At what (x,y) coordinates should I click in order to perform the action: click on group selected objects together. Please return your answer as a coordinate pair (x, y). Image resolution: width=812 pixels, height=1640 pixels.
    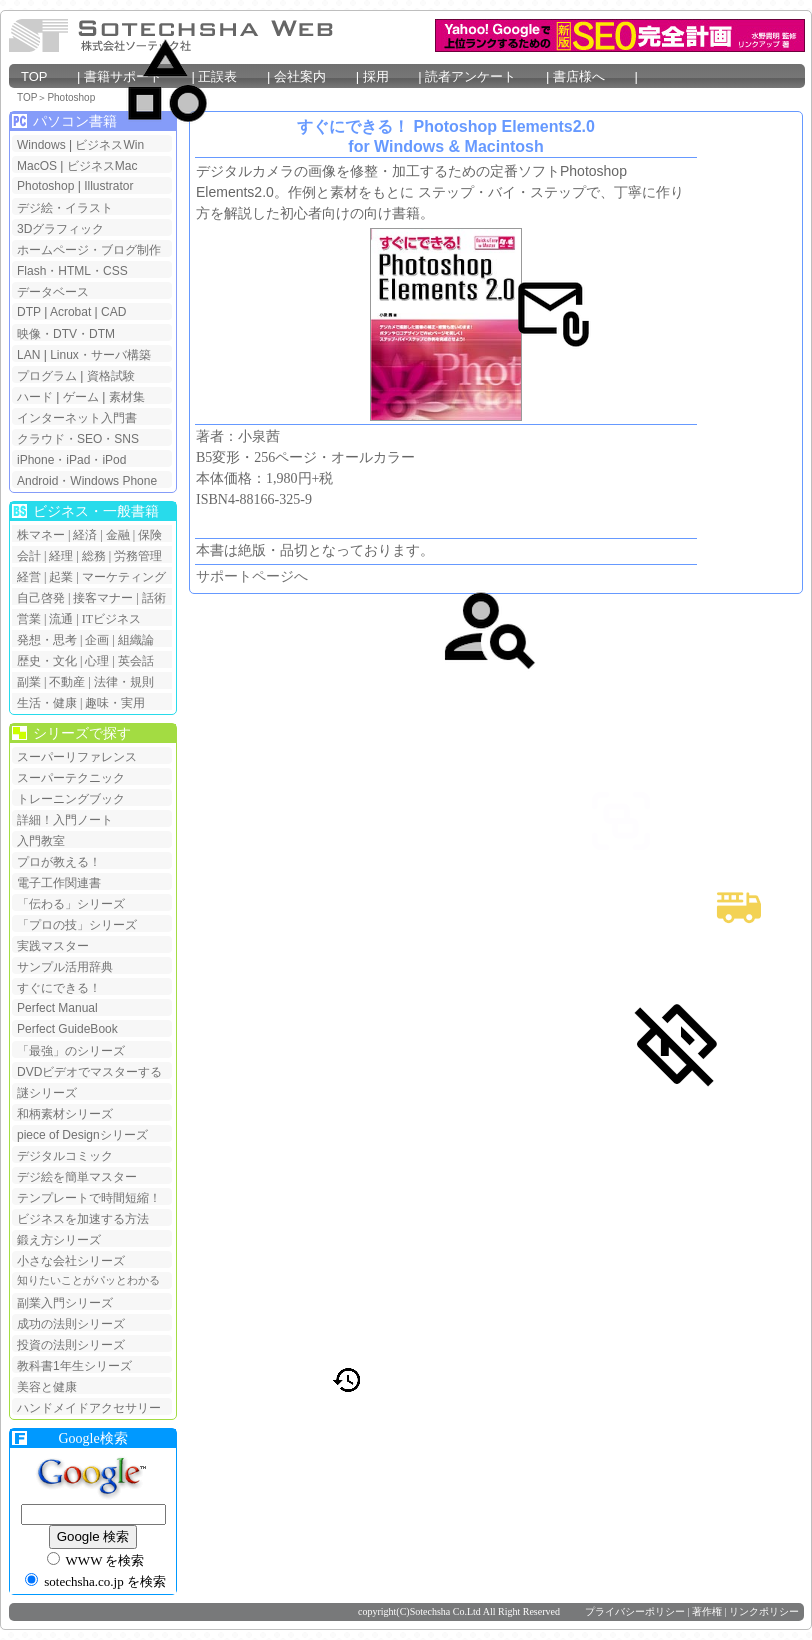
    Looking at the image, I should click on (621, 821).